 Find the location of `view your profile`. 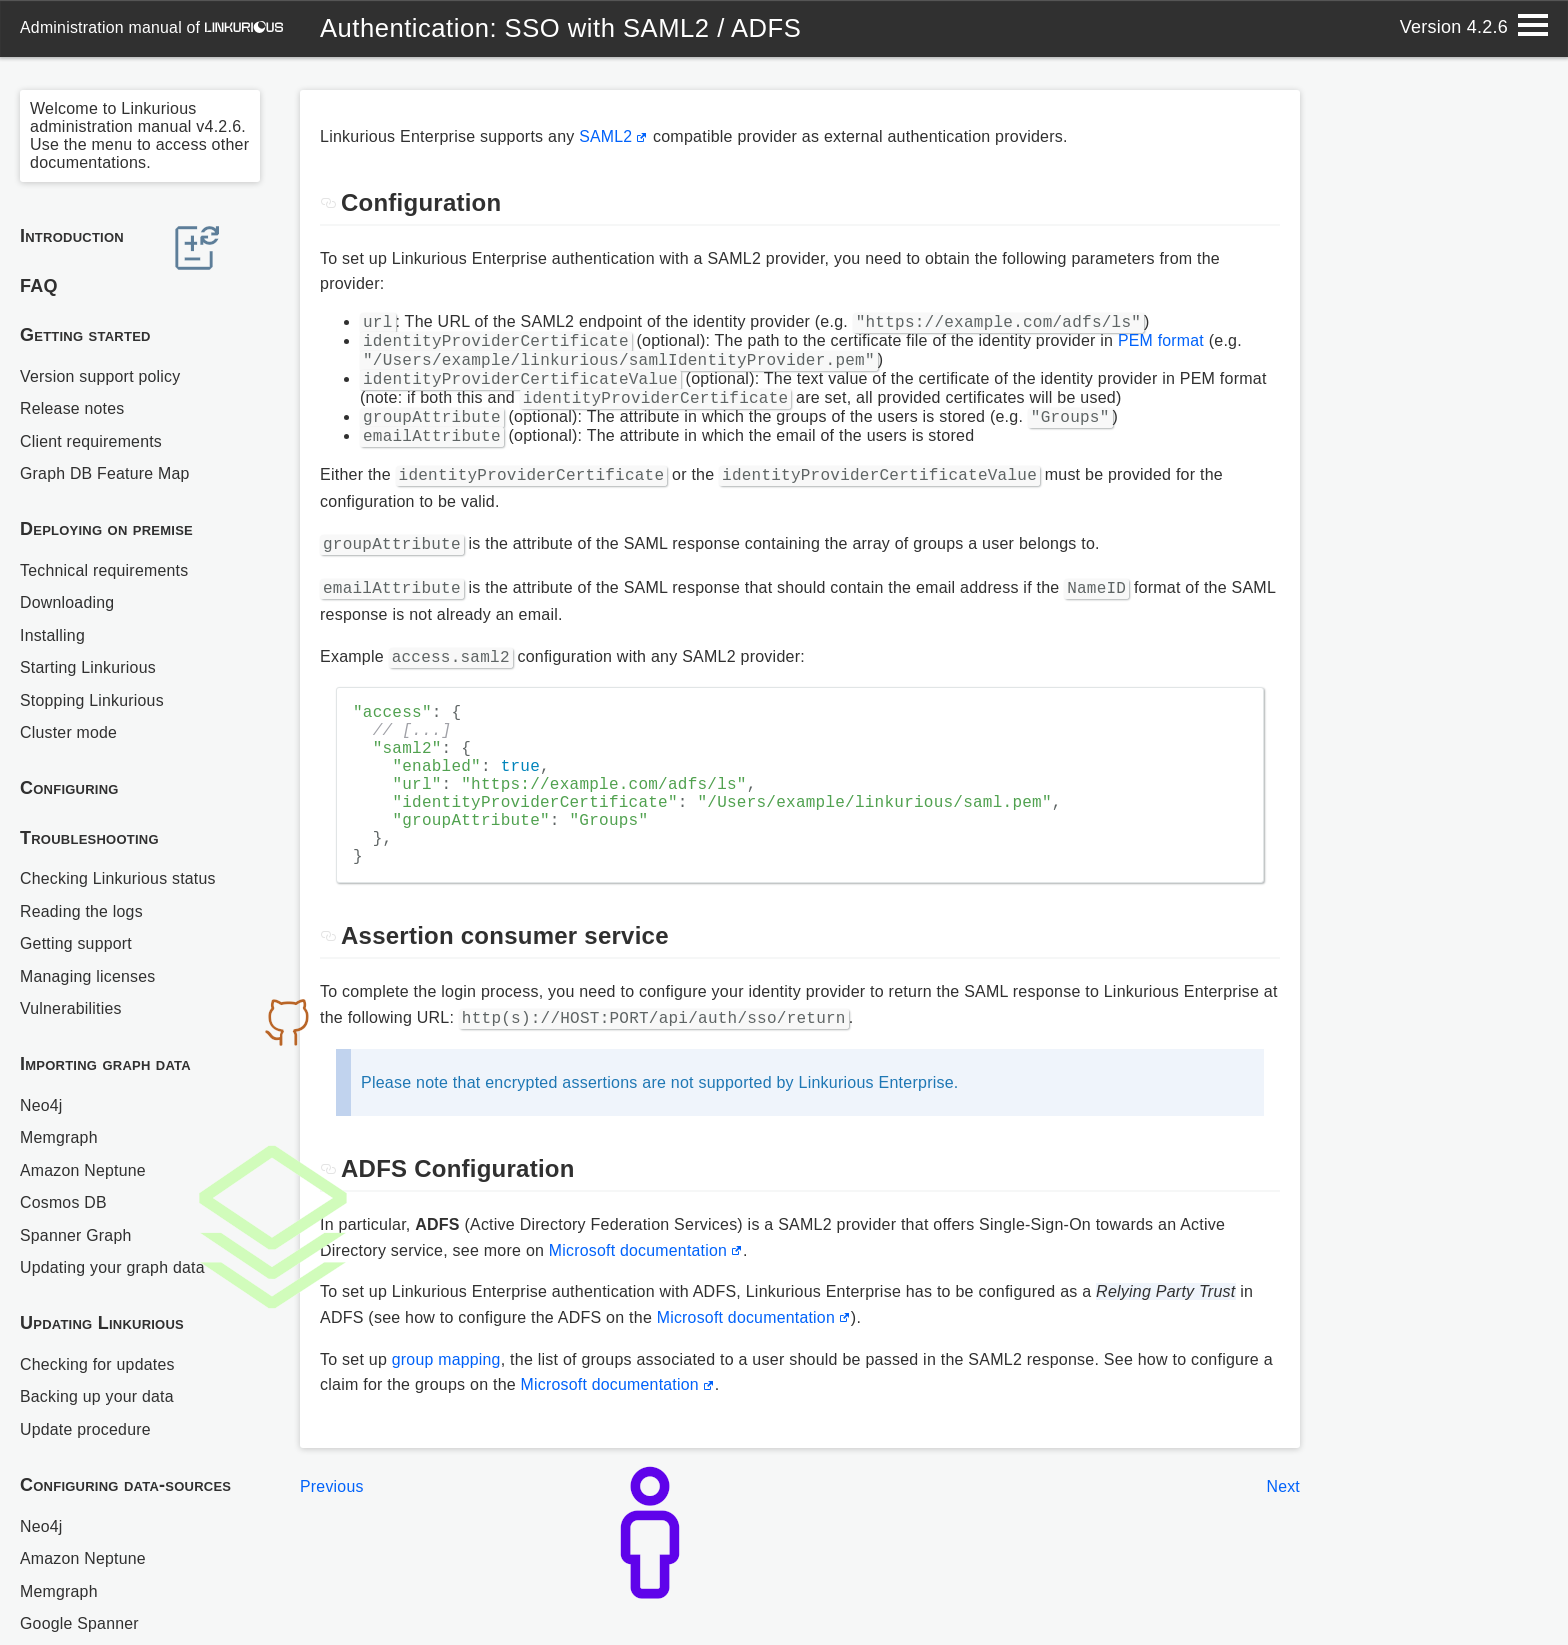

view your profile is located at coordinates (650, 1535).